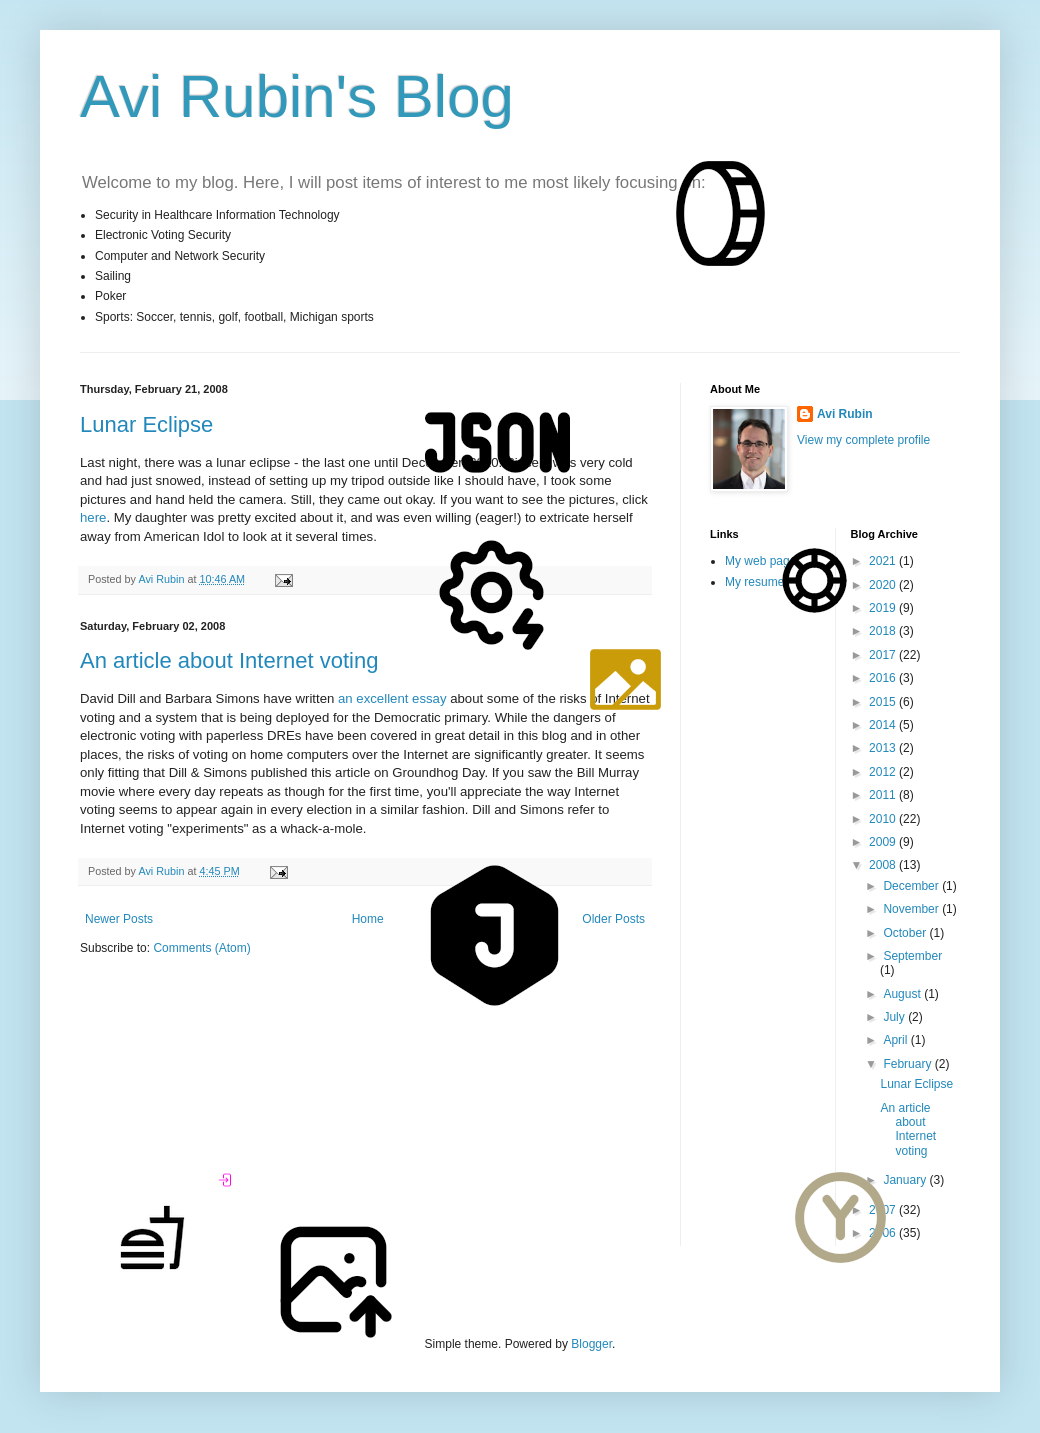 The height and width of the screenshot is (1433, 1040). Describe the element at coordinates (491, 592) in the screenshot. I see `access power or performance settings` at that location.